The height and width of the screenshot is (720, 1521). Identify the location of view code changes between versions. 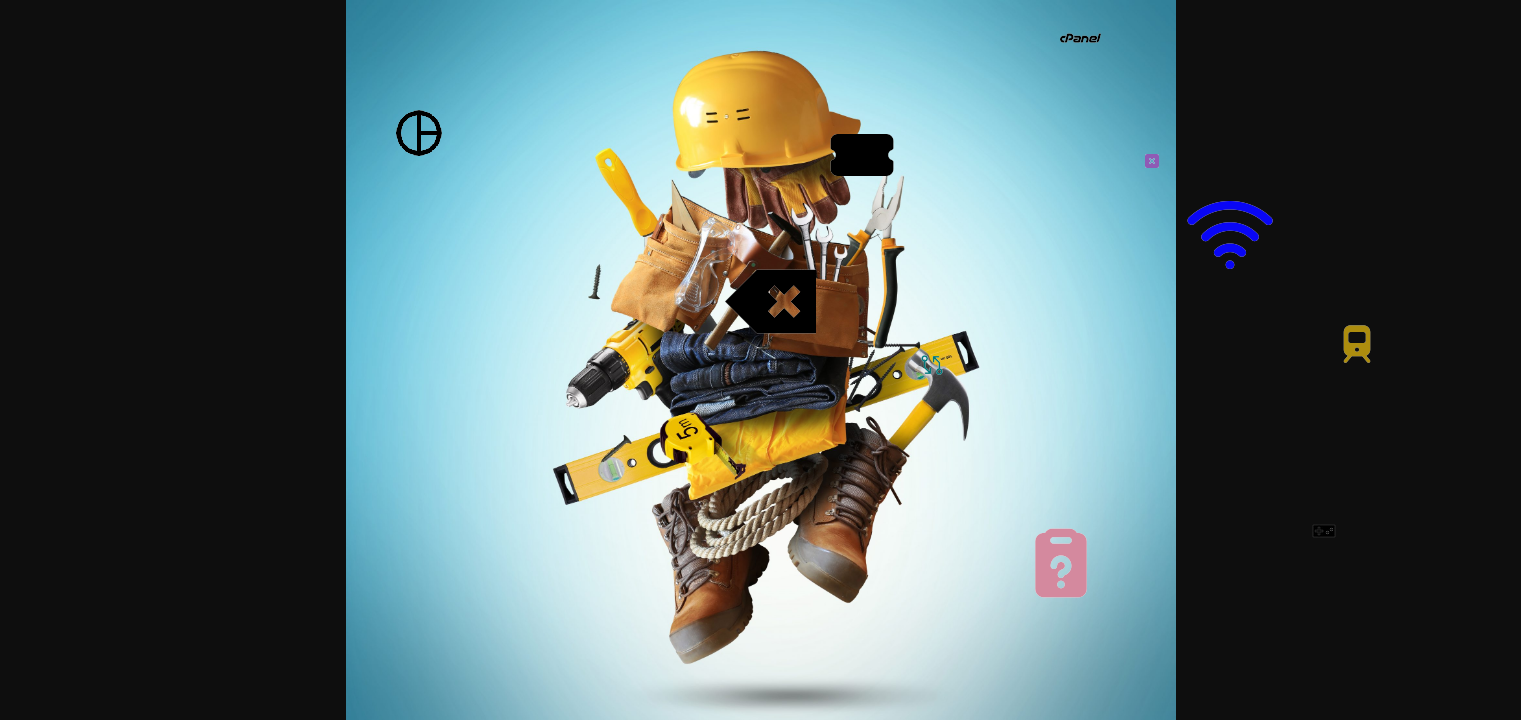
(932, 365).